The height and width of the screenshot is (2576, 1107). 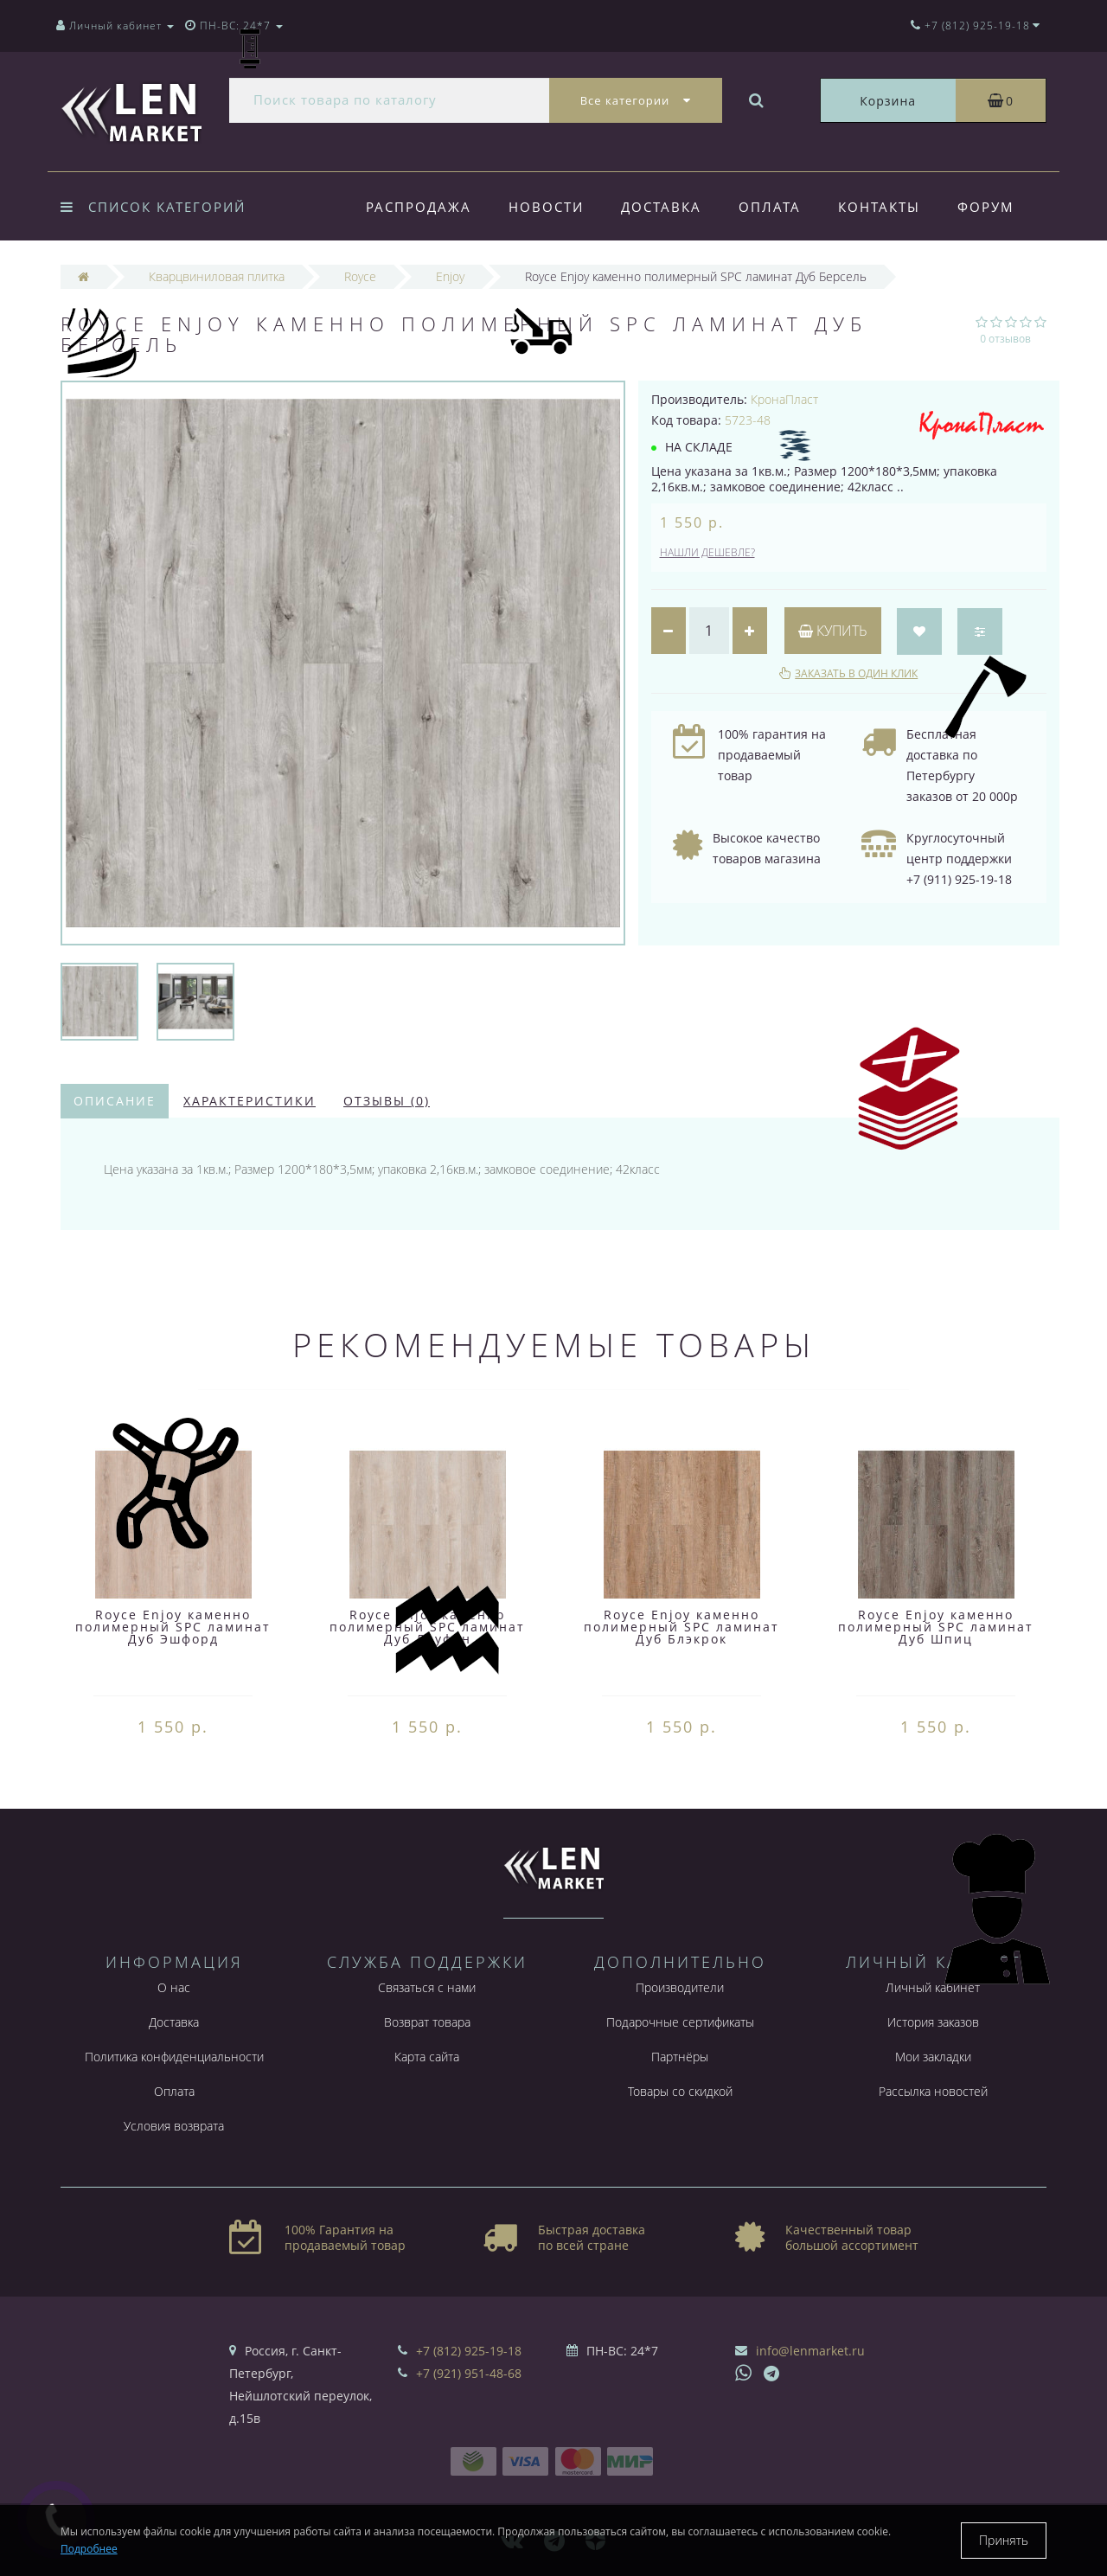 I want to click on access cooking or recipe features, so click(x=997, y=1909).